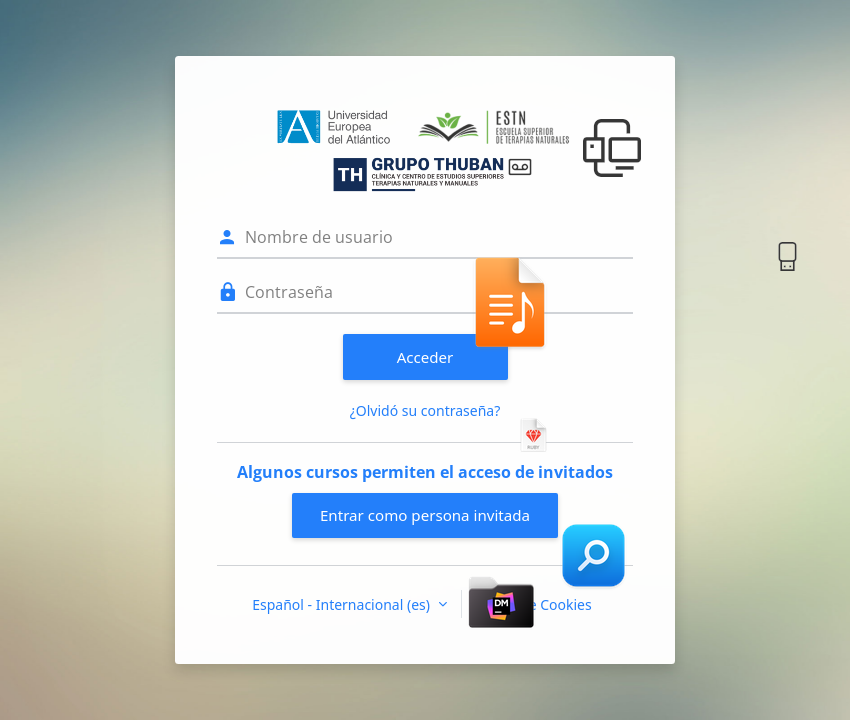 The image size is (850, 720). What do you see at coordinates (787, 256) in the screenshot?
I see `eject or safely remove USB drive` at bounding box center [787, 256].